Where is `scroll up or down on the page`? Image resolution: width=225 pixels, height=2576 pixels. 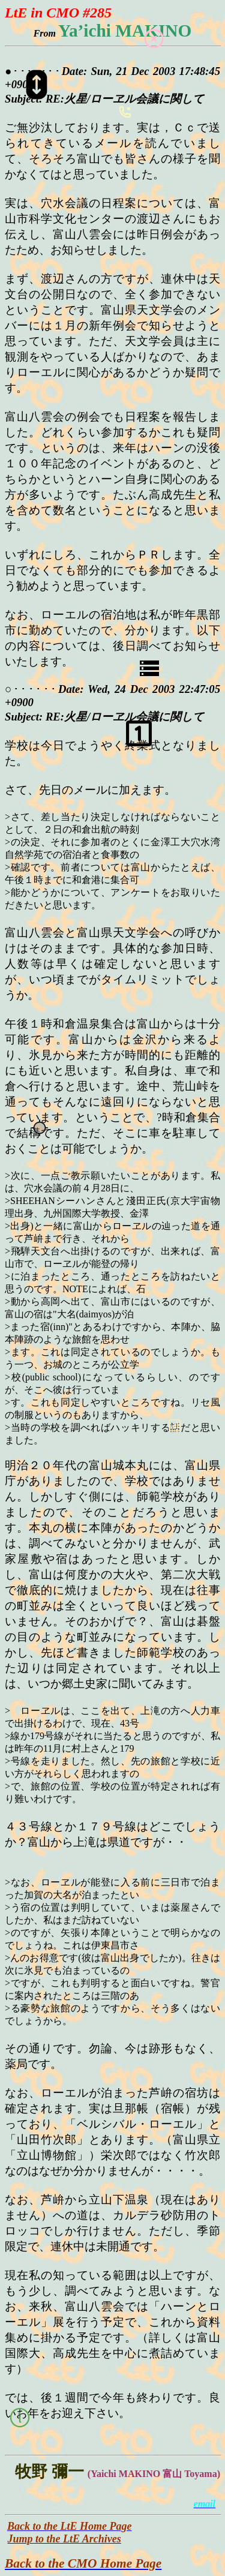 scroll up or down on the page is located at coordinates (37, 85).